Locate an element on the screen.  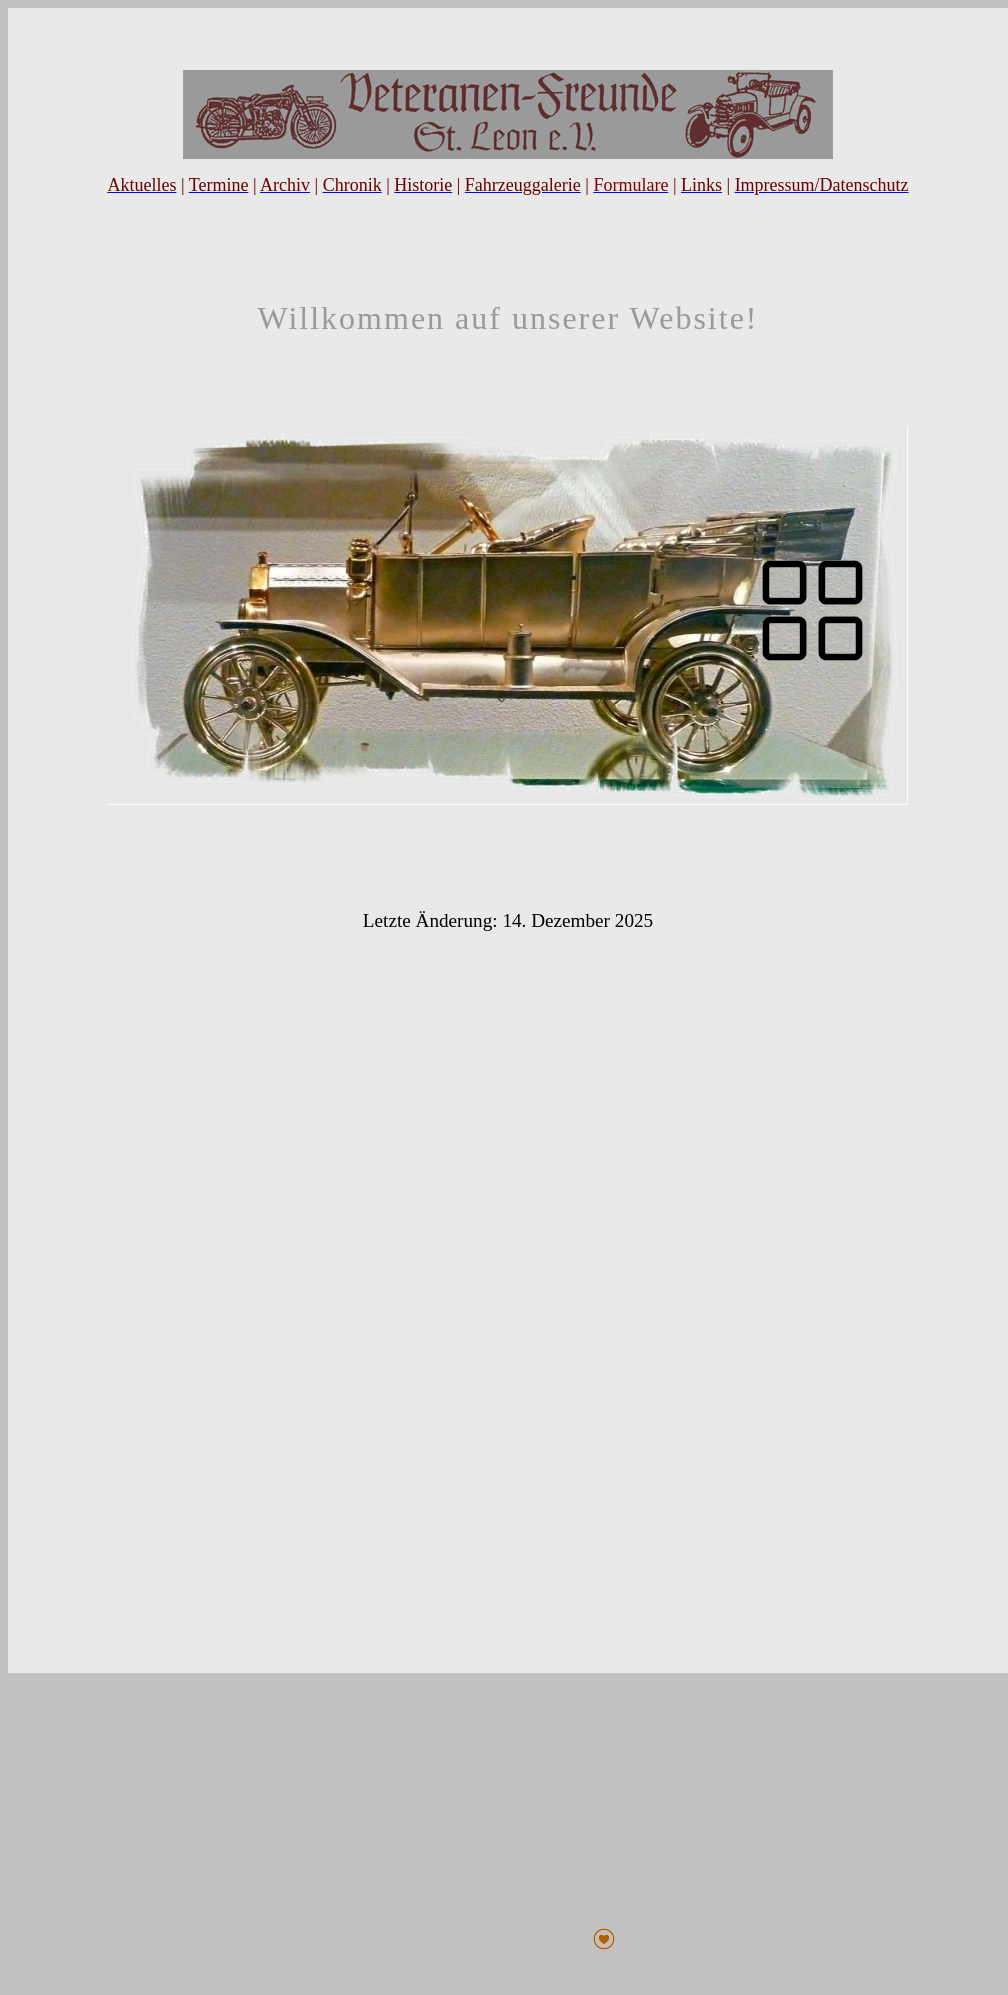
view items in grid layout is located at coordinates (812, 610).